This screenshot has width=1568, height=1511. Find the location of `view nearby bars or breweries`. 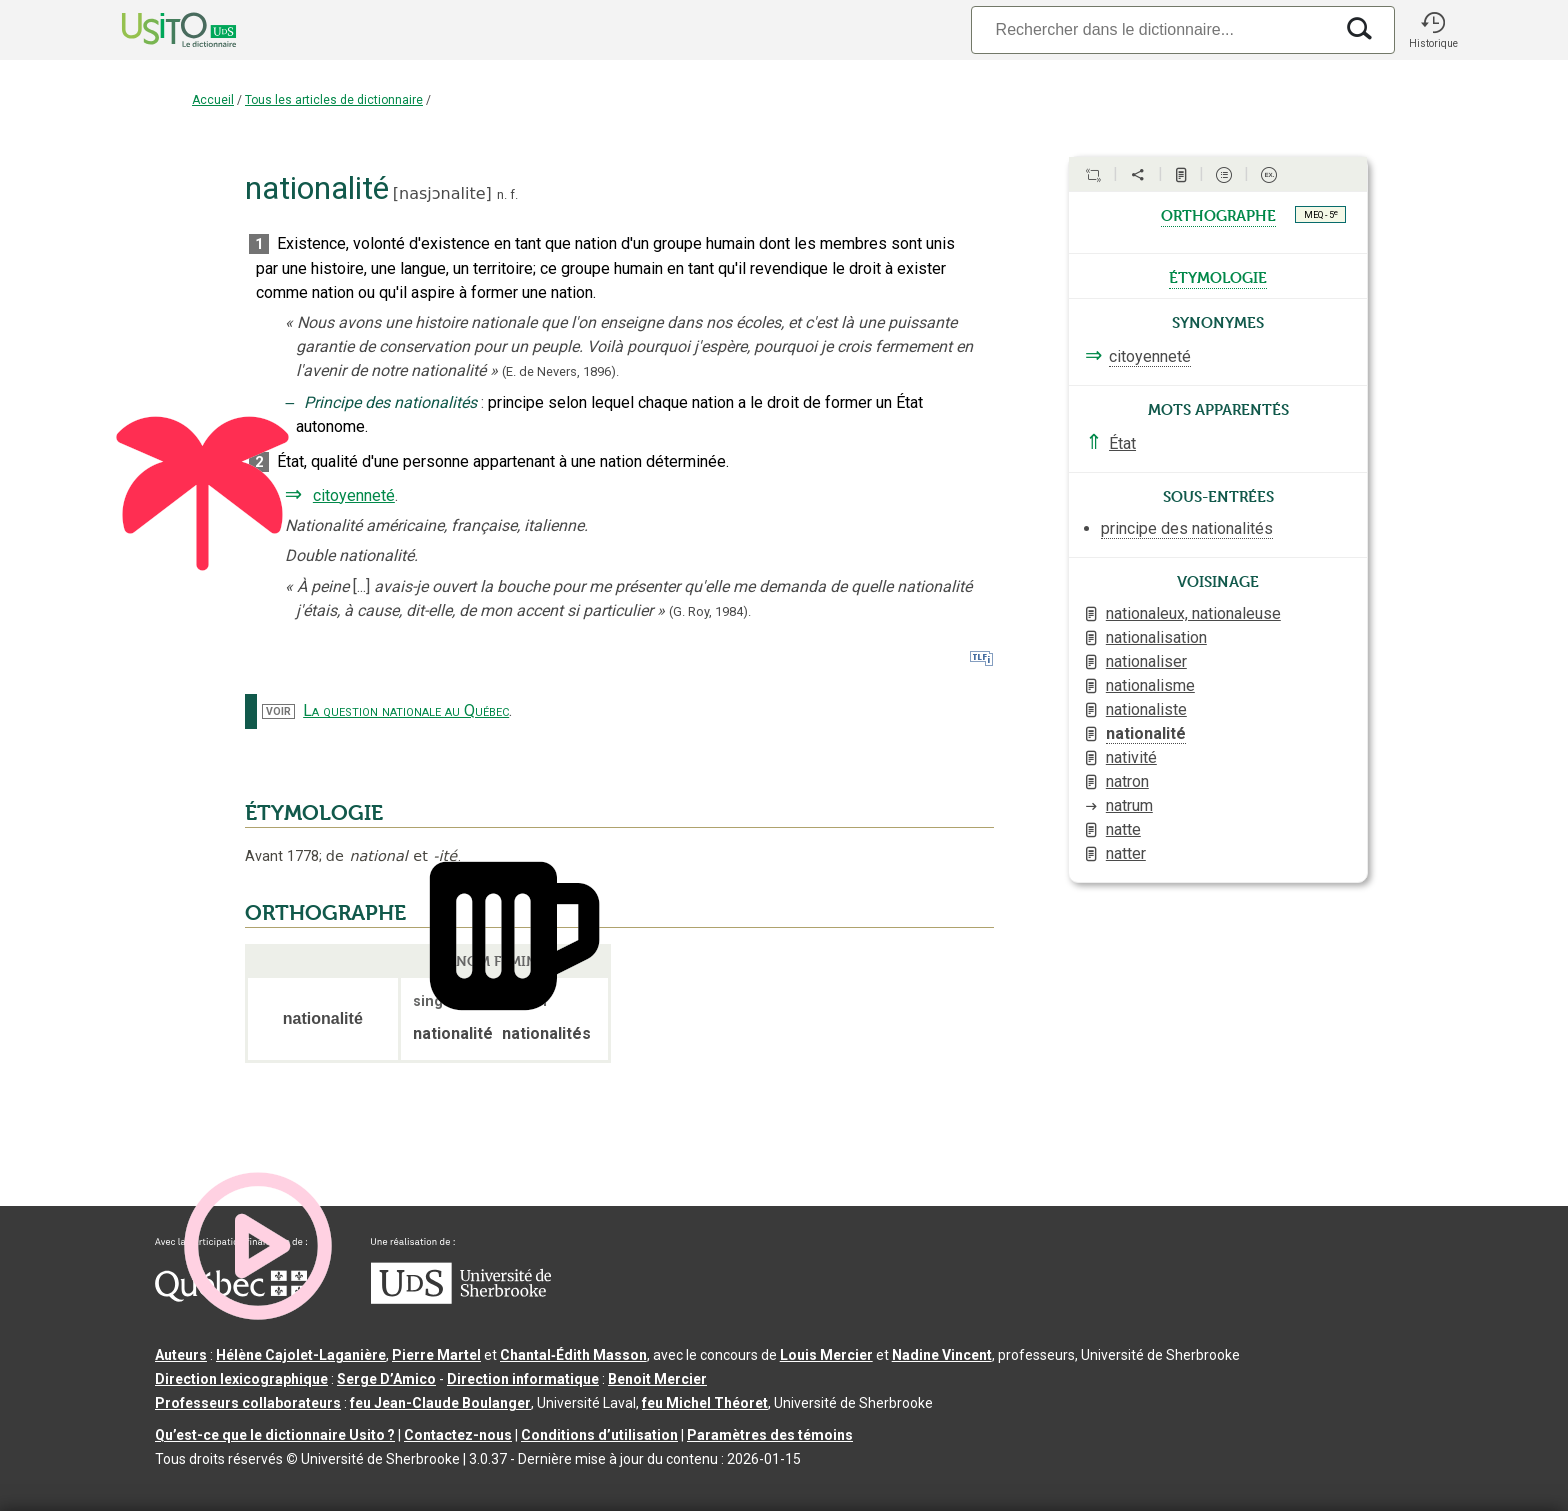

view nearby bars or breweries is located at coordinates (504, 936).